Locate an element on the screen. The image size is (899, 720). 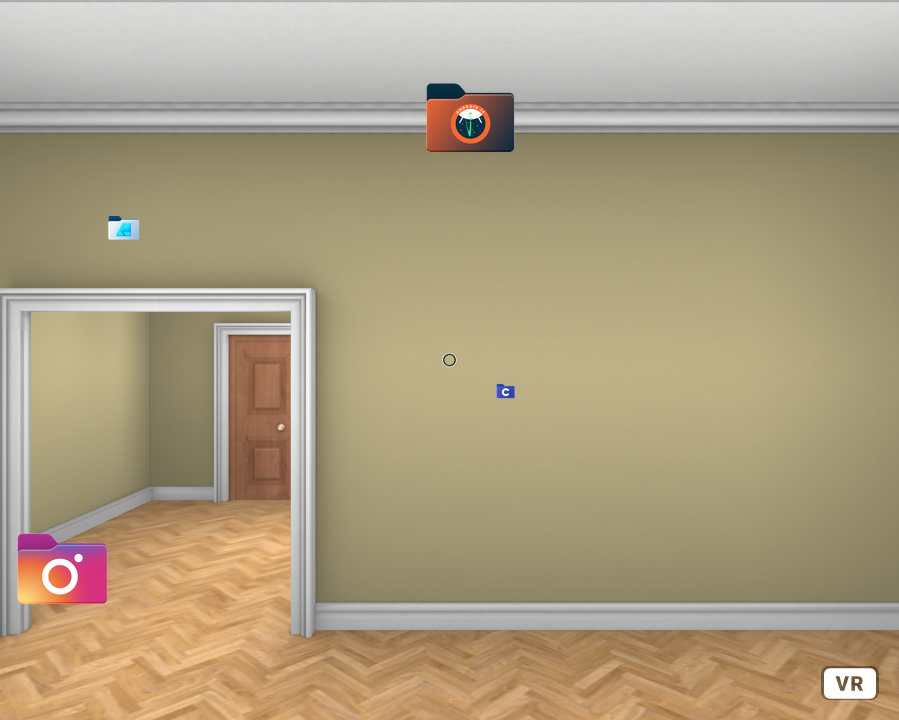
open instagram media folder is located at coordinates (62, 571).